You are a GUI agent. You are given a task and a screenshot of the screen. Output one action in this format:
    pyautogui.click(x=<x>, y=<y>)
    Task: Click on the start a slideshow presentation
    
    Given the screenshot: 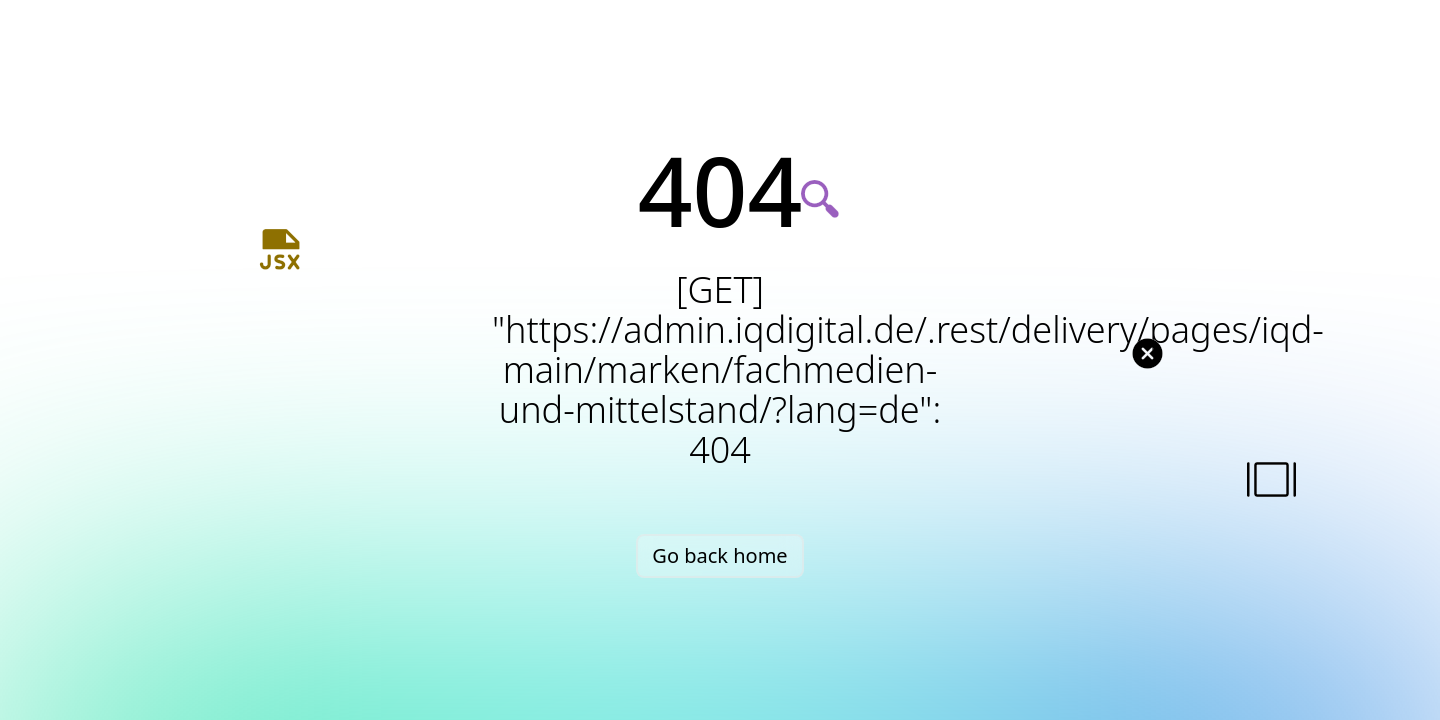 What is the action you would take?
    pyautogui.click(x=1271, y=479)
    